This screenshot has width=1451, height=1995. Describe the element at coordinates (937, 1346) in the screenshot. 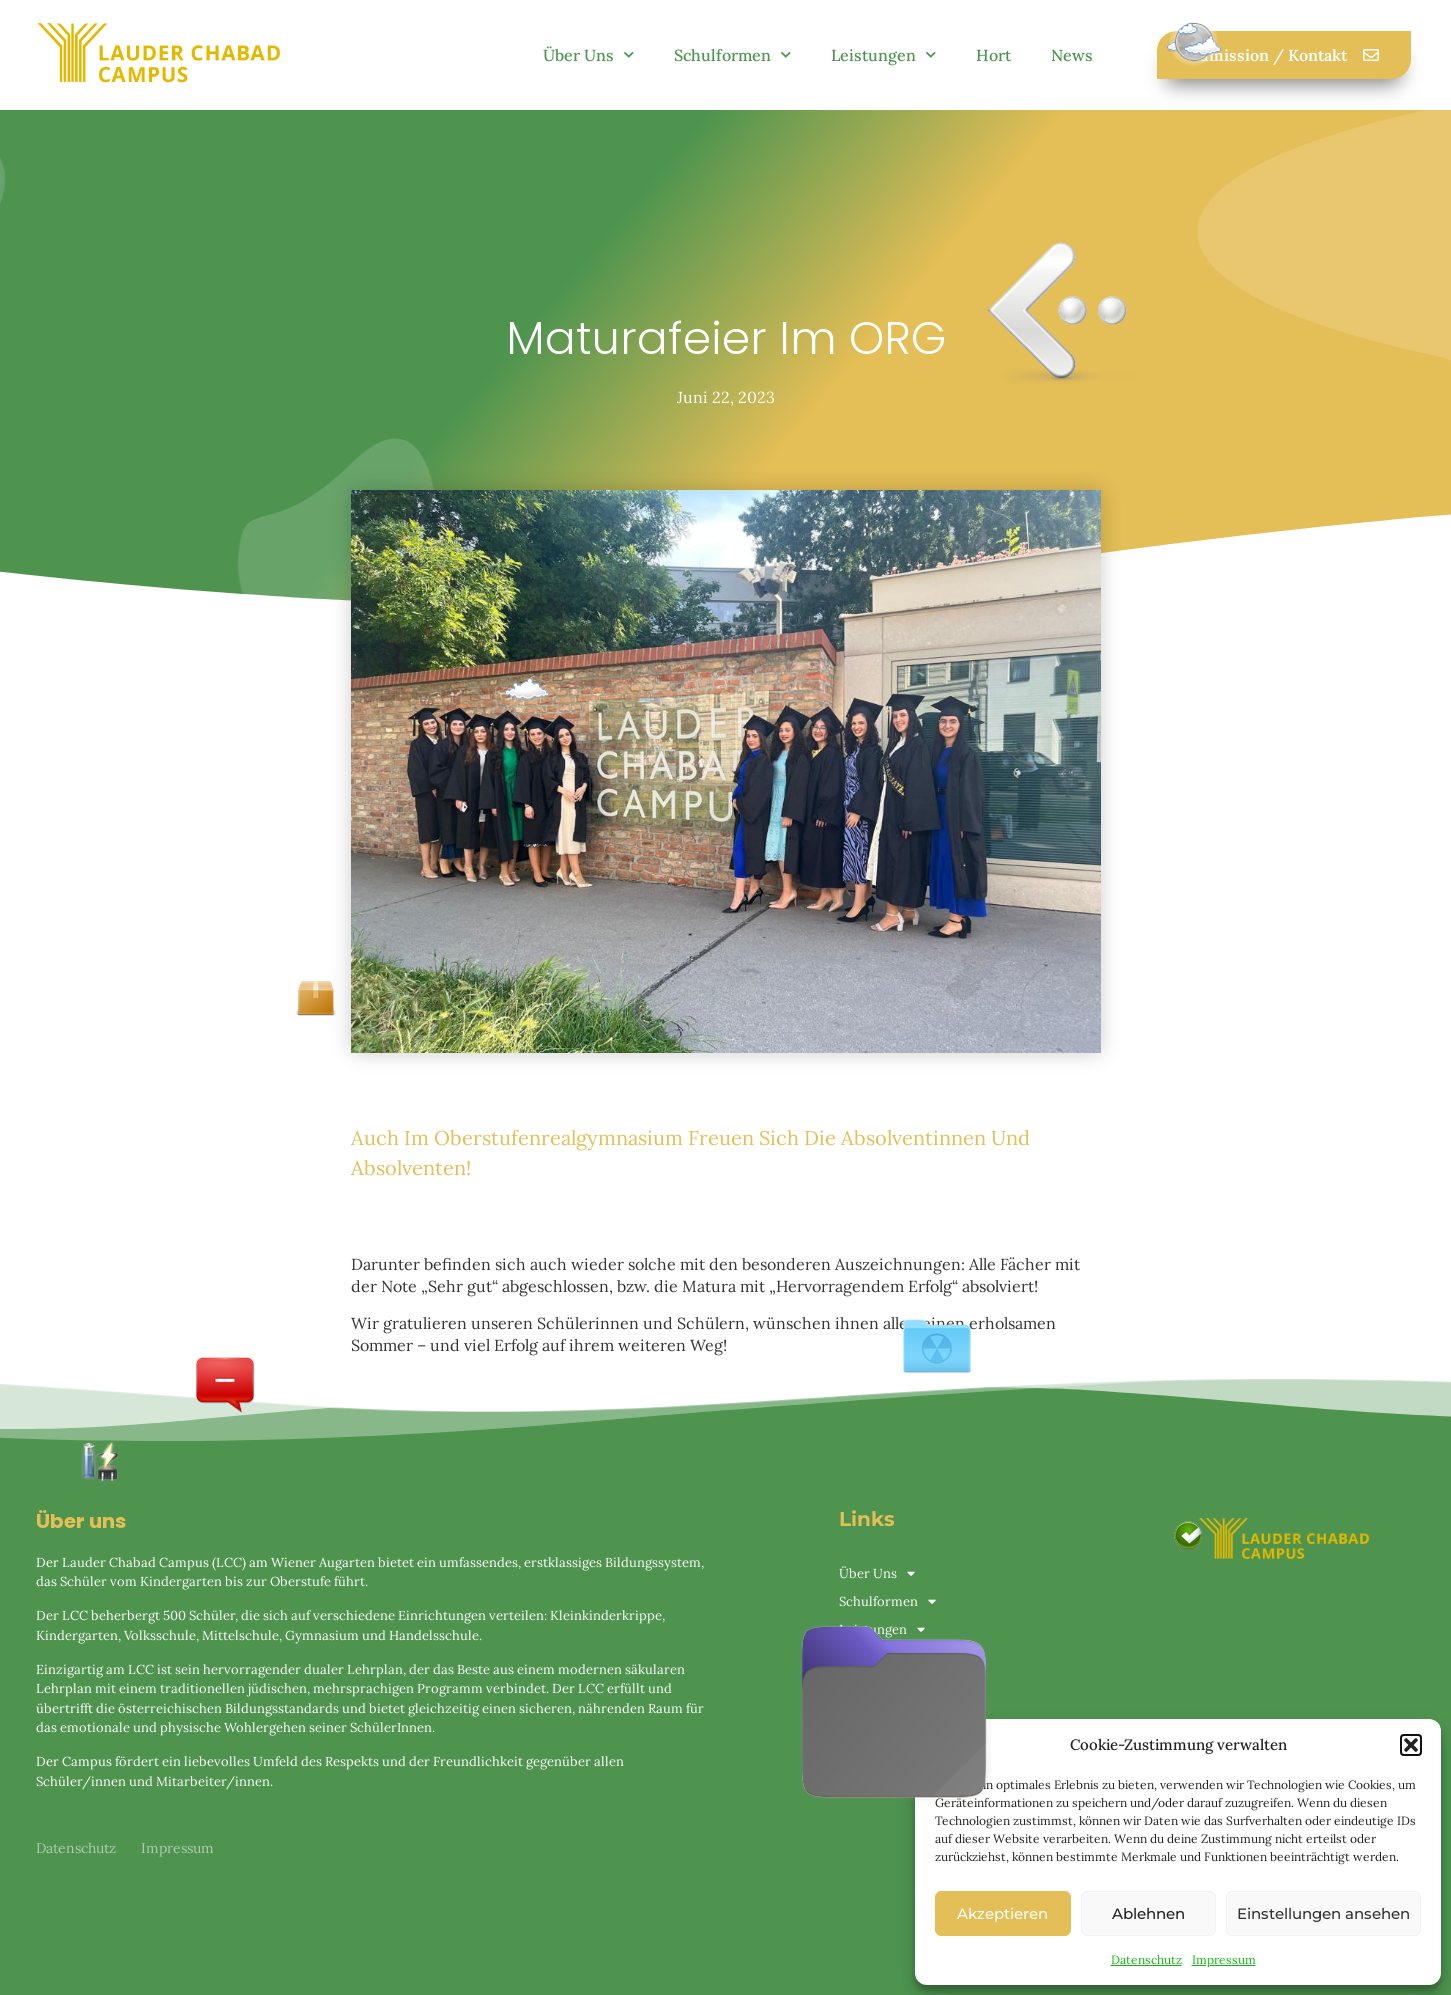

I see `folder for files ready to burn to disc` at that location.